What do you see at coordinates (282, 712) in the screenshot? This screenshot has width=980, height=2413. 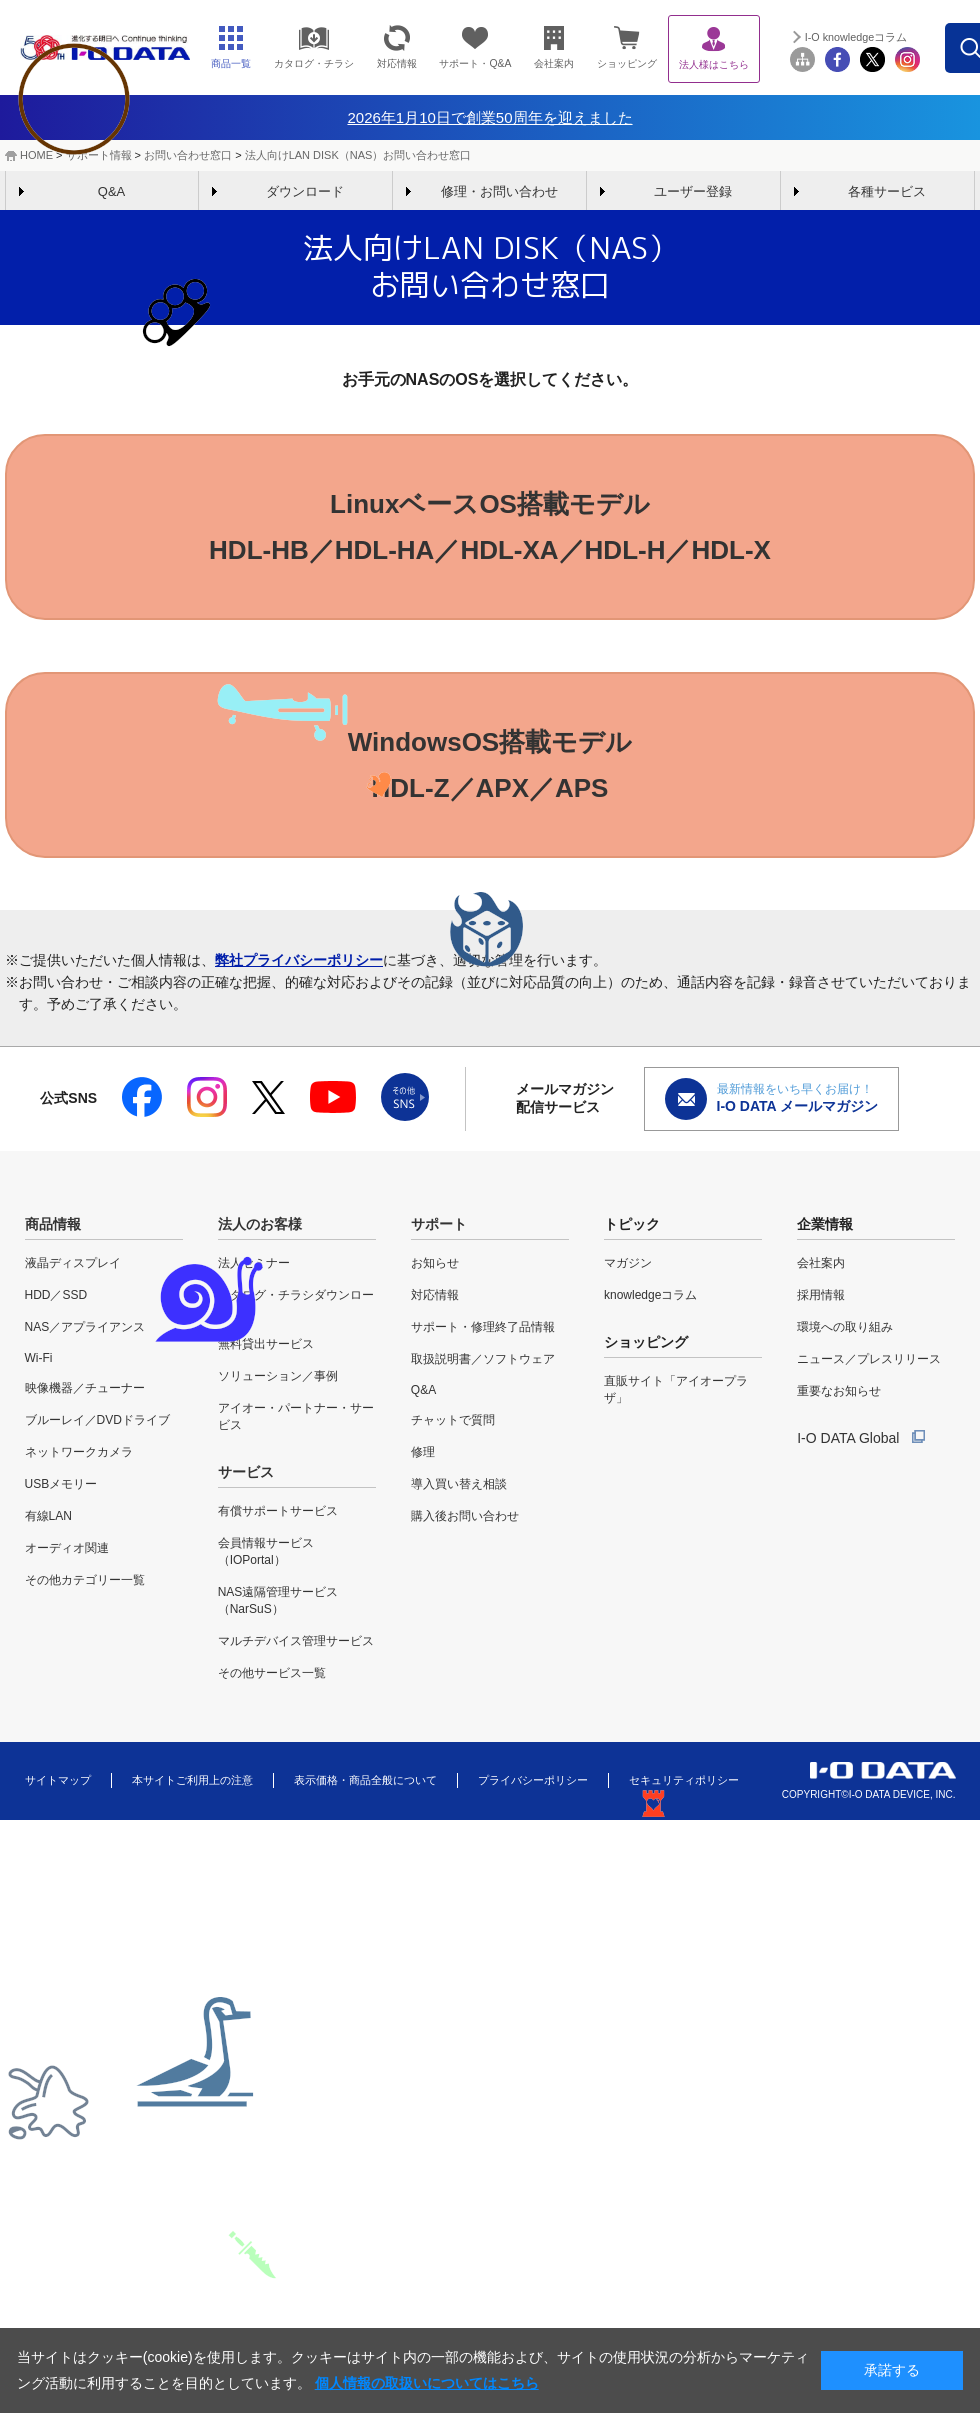 I see `enable airplane mode` at bounding box center [282, 712].